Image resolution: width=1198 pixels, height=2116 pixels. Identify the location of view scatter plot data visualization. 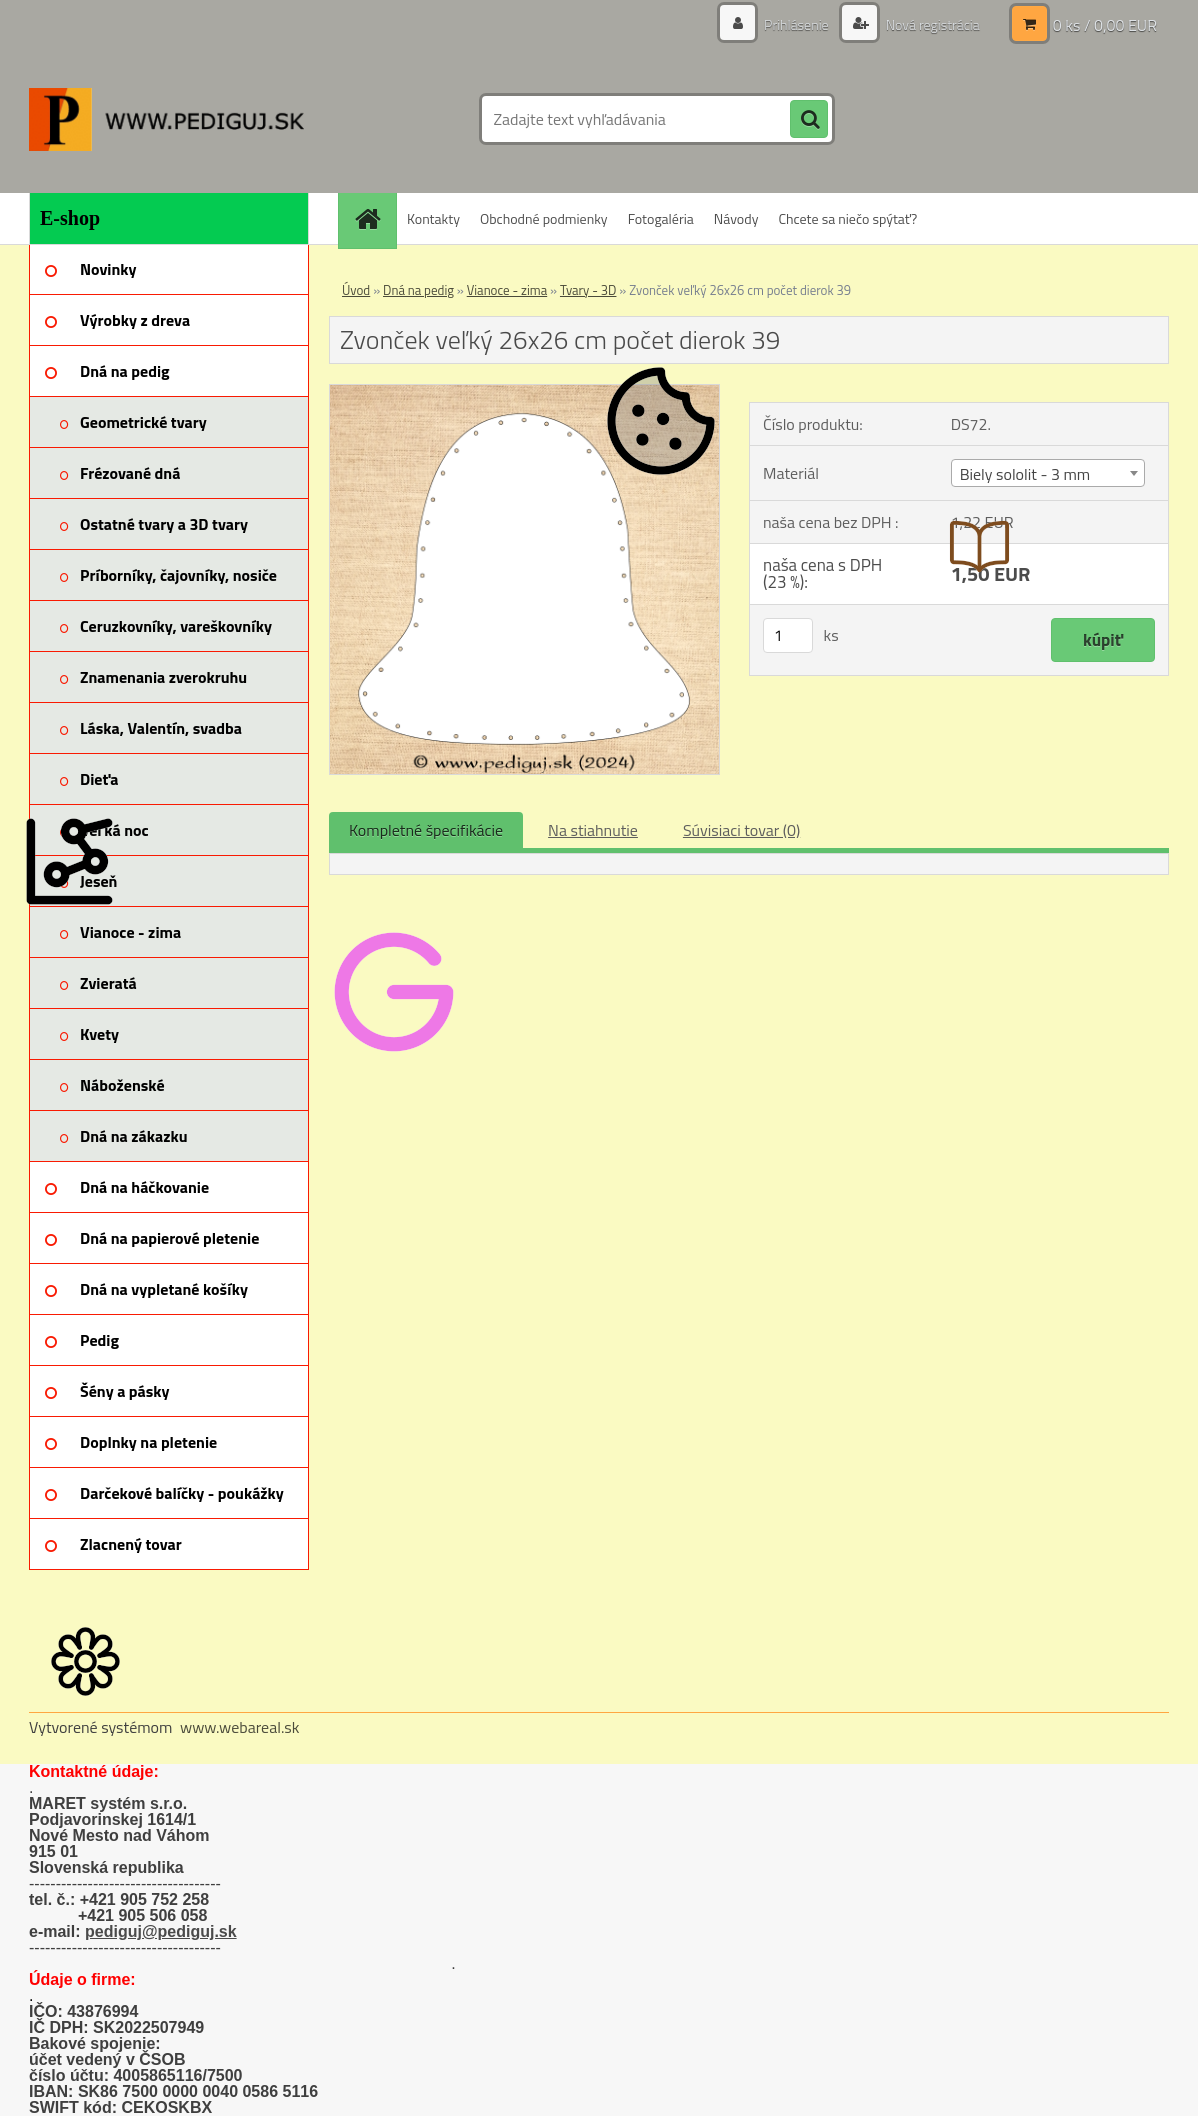
(69, 861).